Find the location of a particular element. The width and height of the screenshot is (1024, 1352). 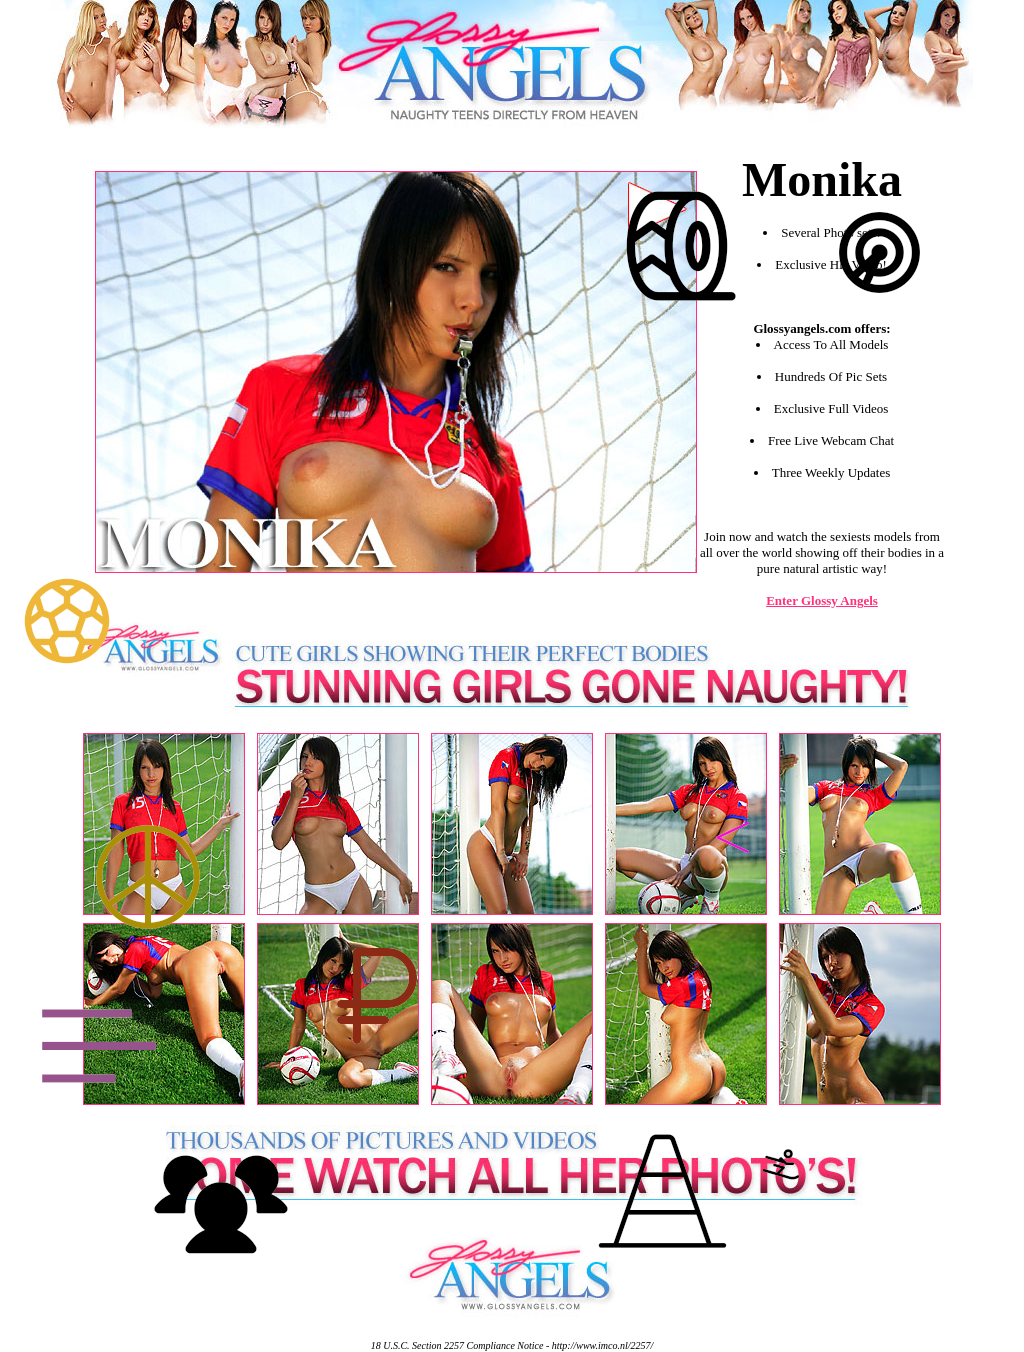

select items from a list is located at coordinates (99, 1050).